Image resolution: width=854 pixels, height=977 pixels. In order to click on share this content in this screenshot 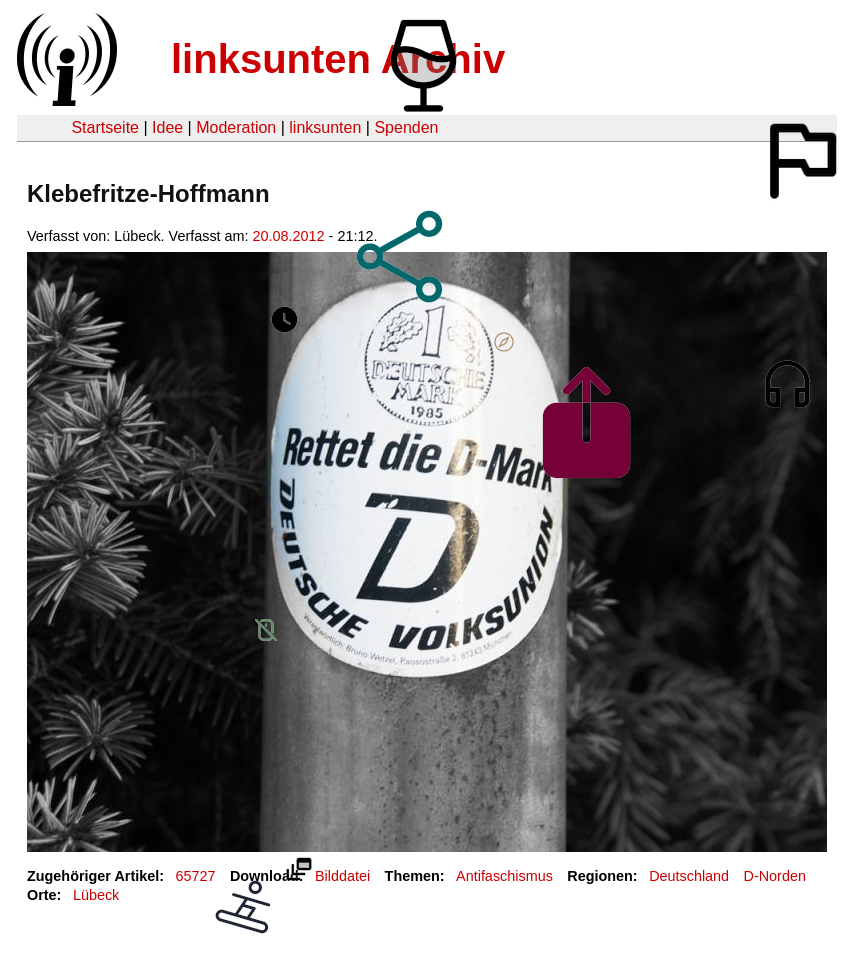, I will do `click(586, 422)`.